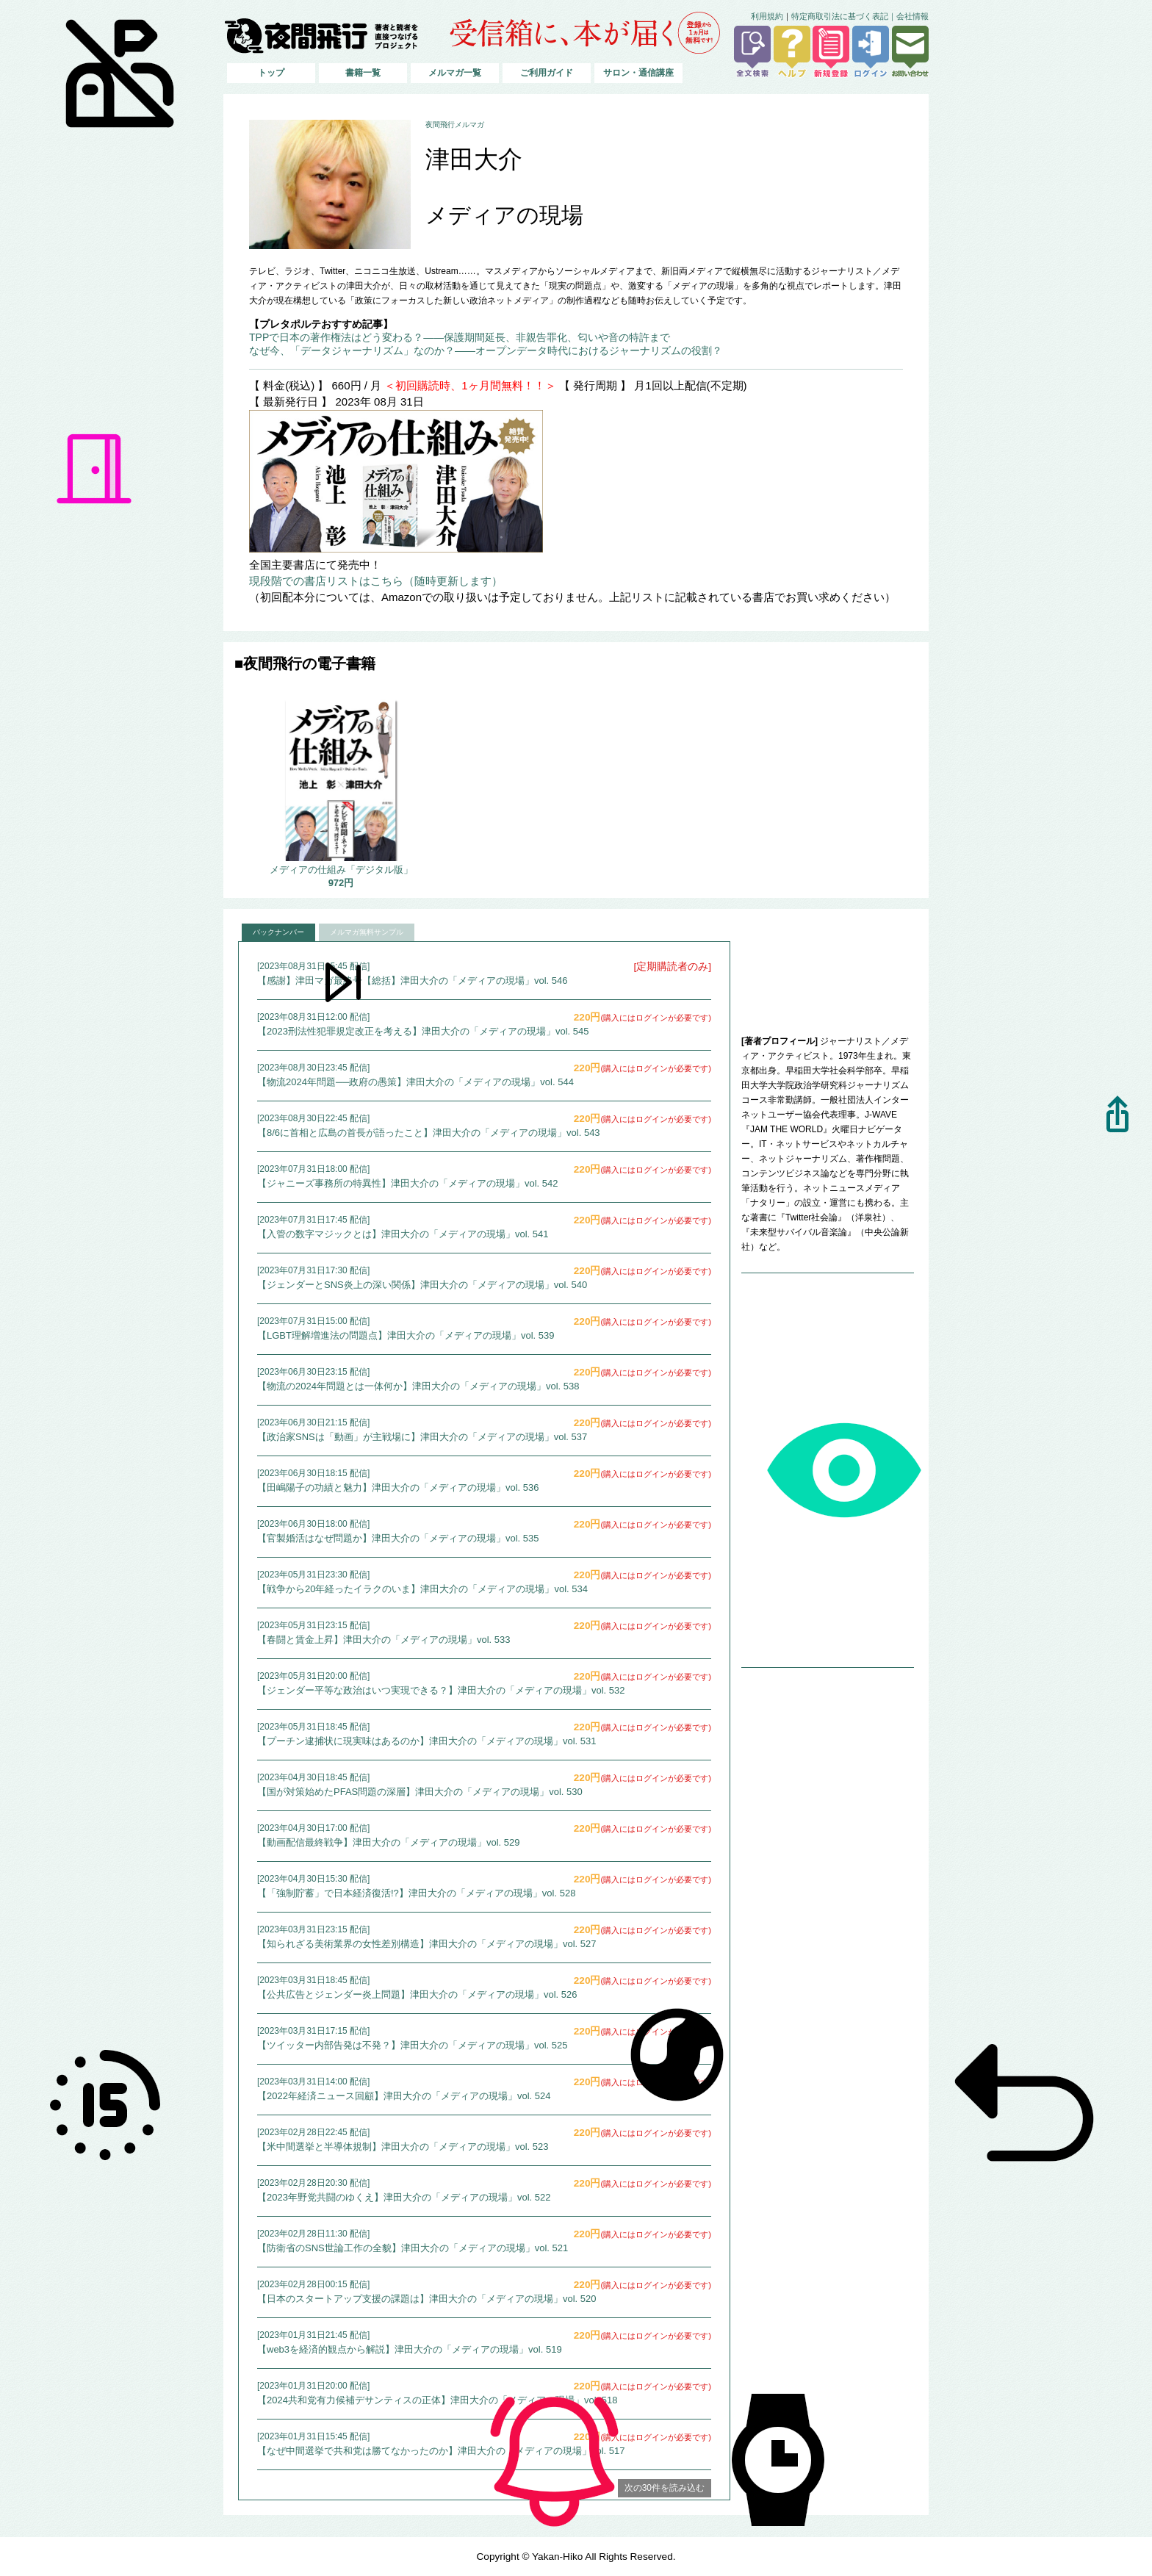 Image resolution: width=1152 pixels, height=2576 pixels. I want to click on view time or clock settings, so click(778, 2460).